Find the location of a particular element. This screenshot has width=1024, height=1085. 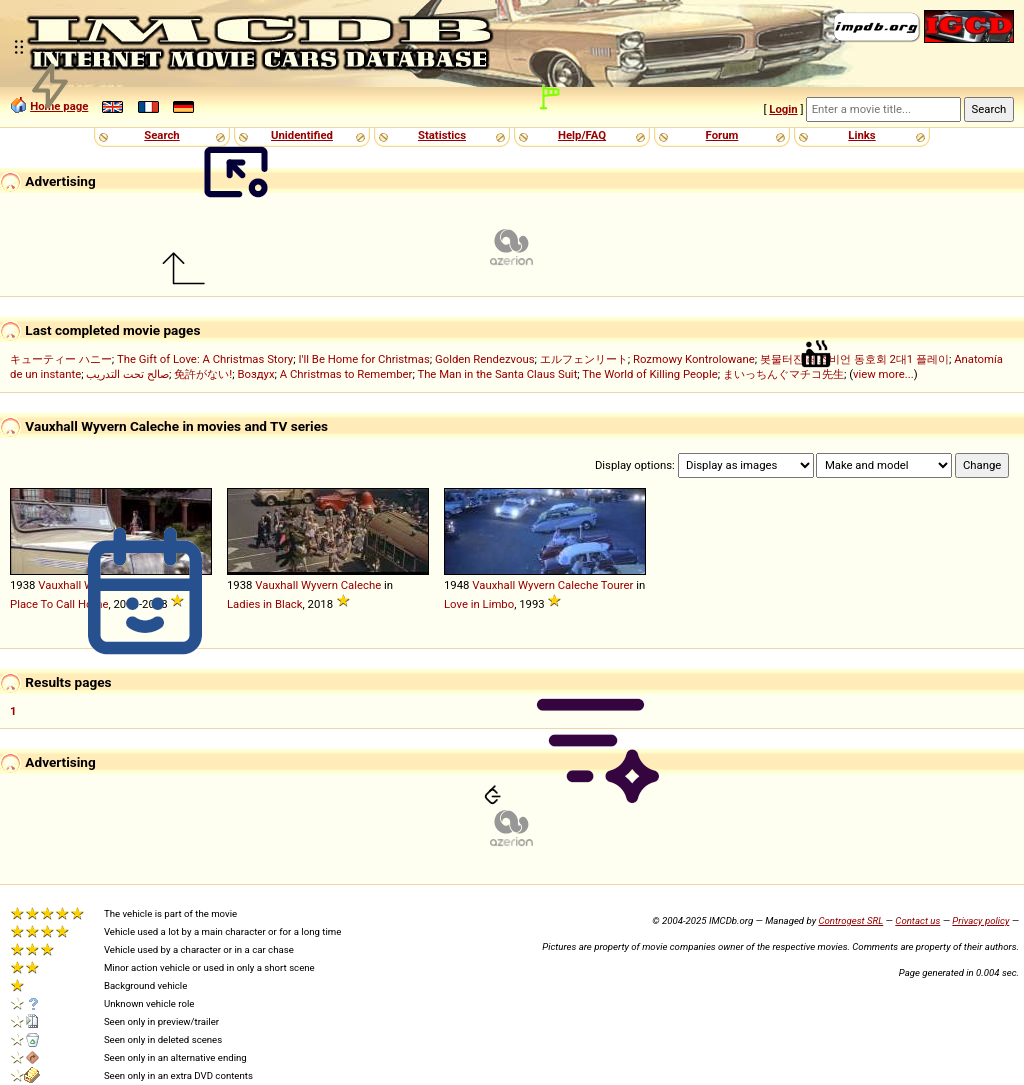

quick actions or shortcuts is located at coordinates (50, 86).